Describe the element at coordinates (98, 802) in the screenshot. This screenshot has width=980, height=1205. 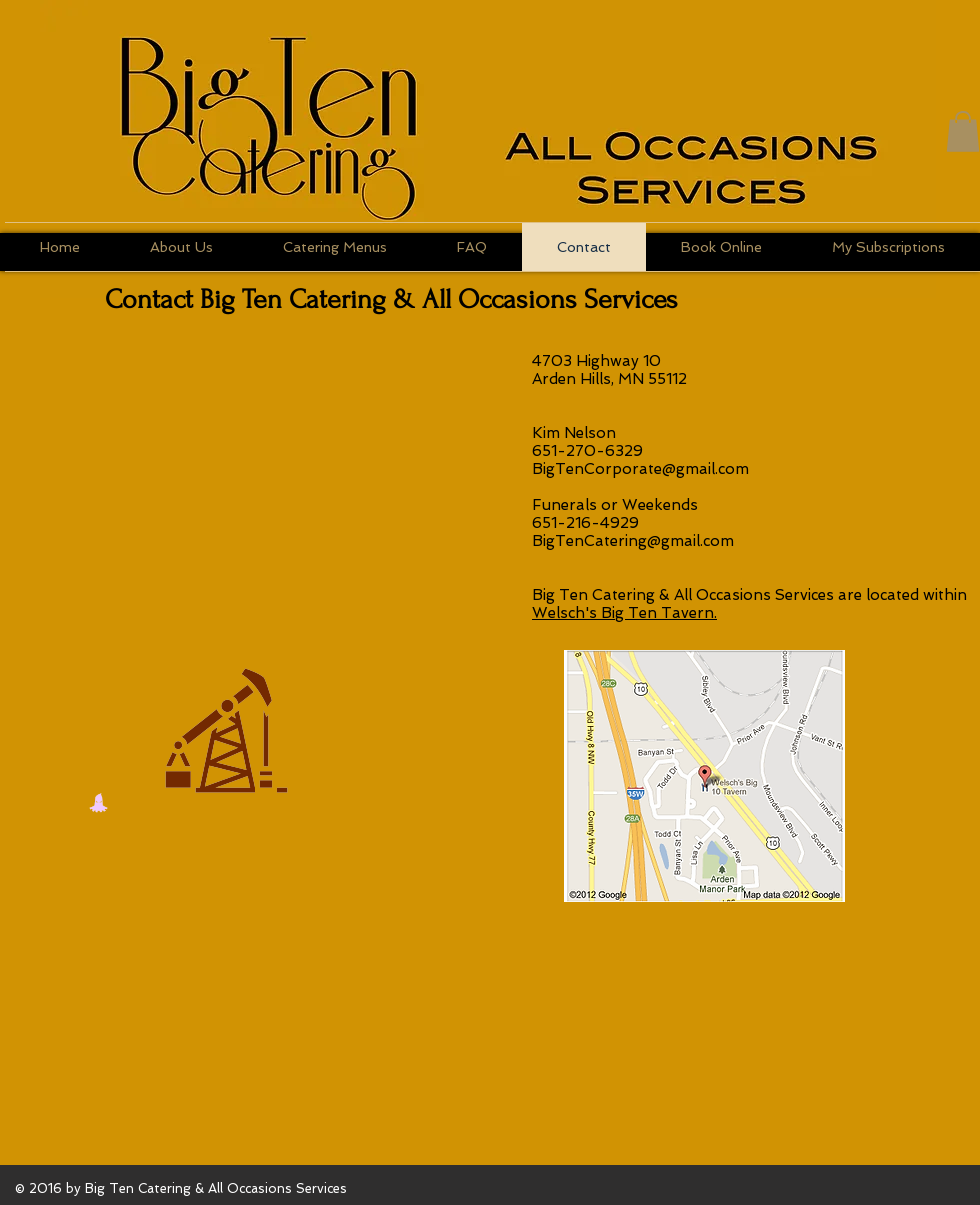
I see `select executioner character class` at that location.